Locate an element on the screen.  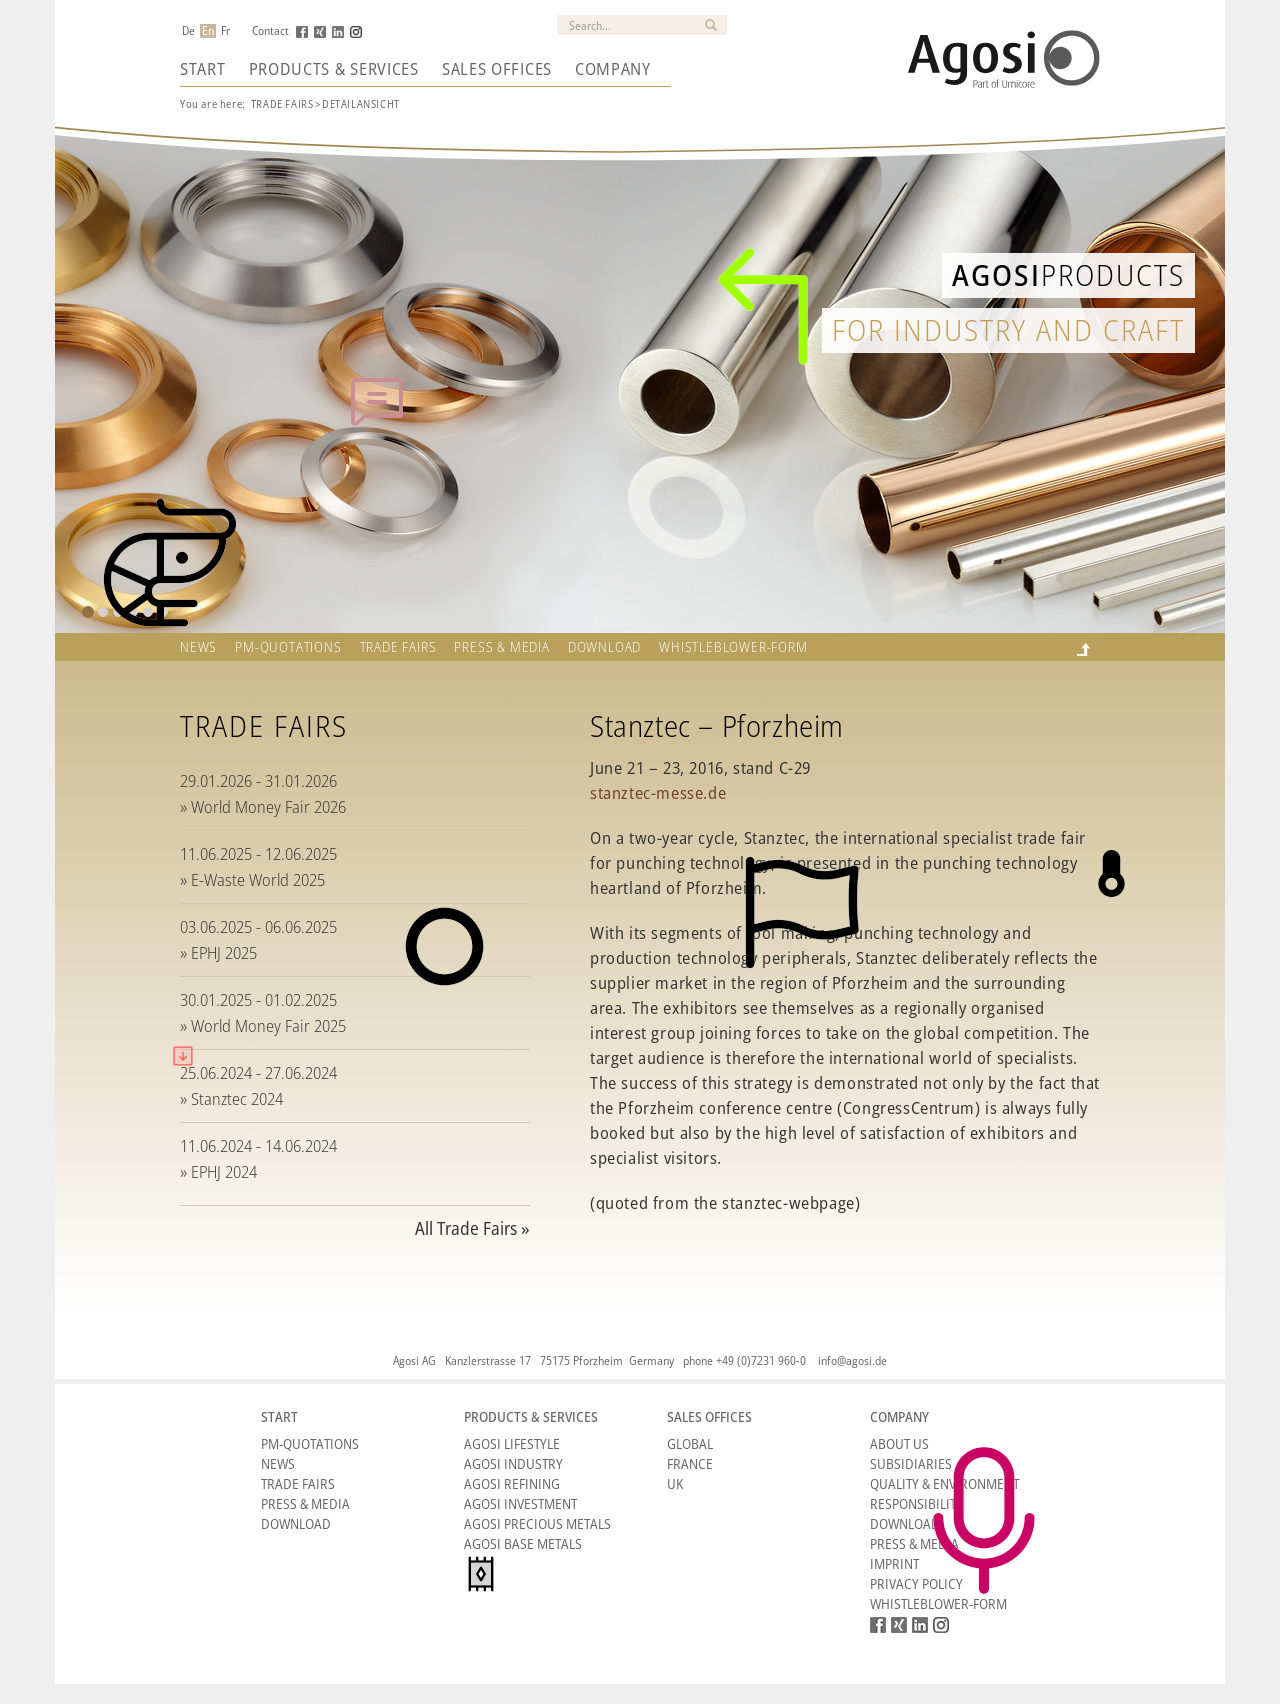
indicates lowest temperature or cold setting is located at coordinates (1111, 873).